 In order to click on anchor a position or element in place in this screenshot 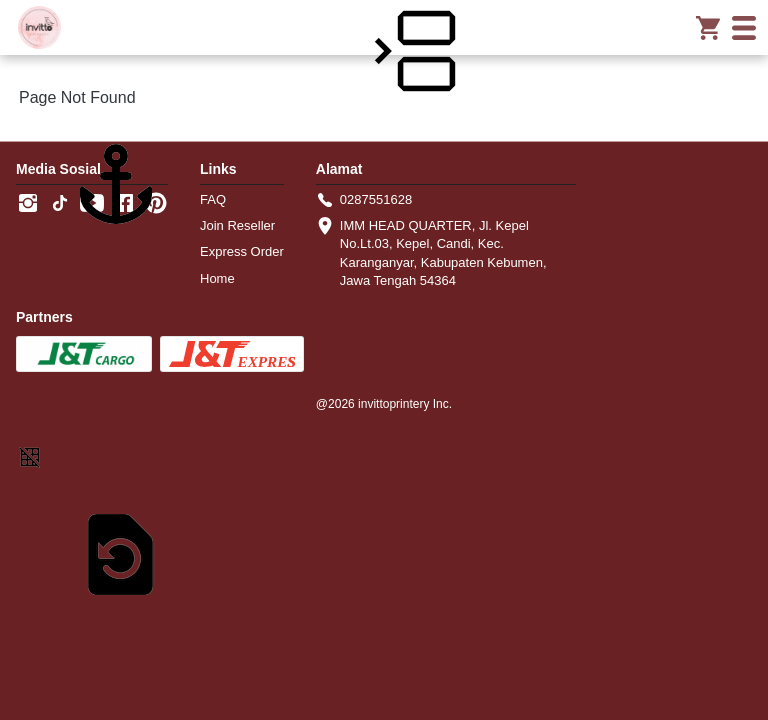, I will do `click(116, 184)`.